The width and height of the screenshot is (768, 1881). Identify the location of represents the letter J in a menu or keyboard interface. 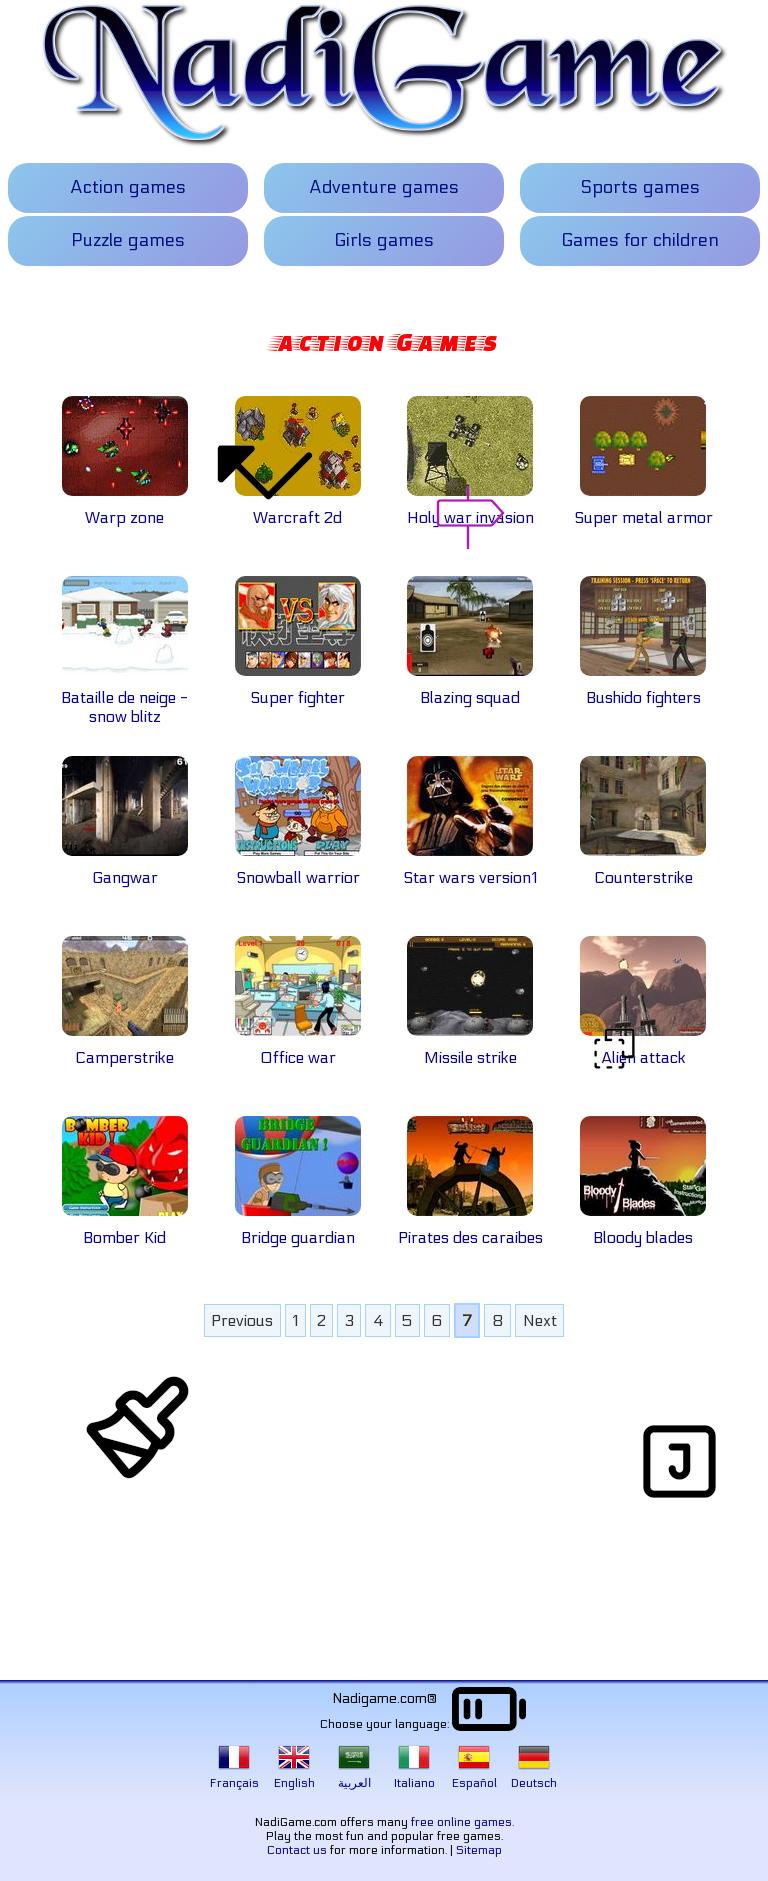
(679, 1461).